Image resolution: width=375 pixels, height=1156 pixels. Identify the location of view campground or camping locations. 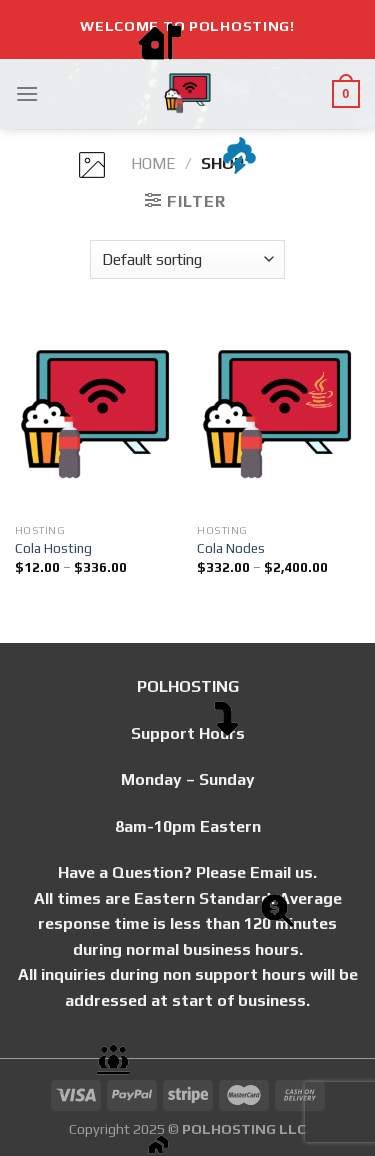
(158, 1144).